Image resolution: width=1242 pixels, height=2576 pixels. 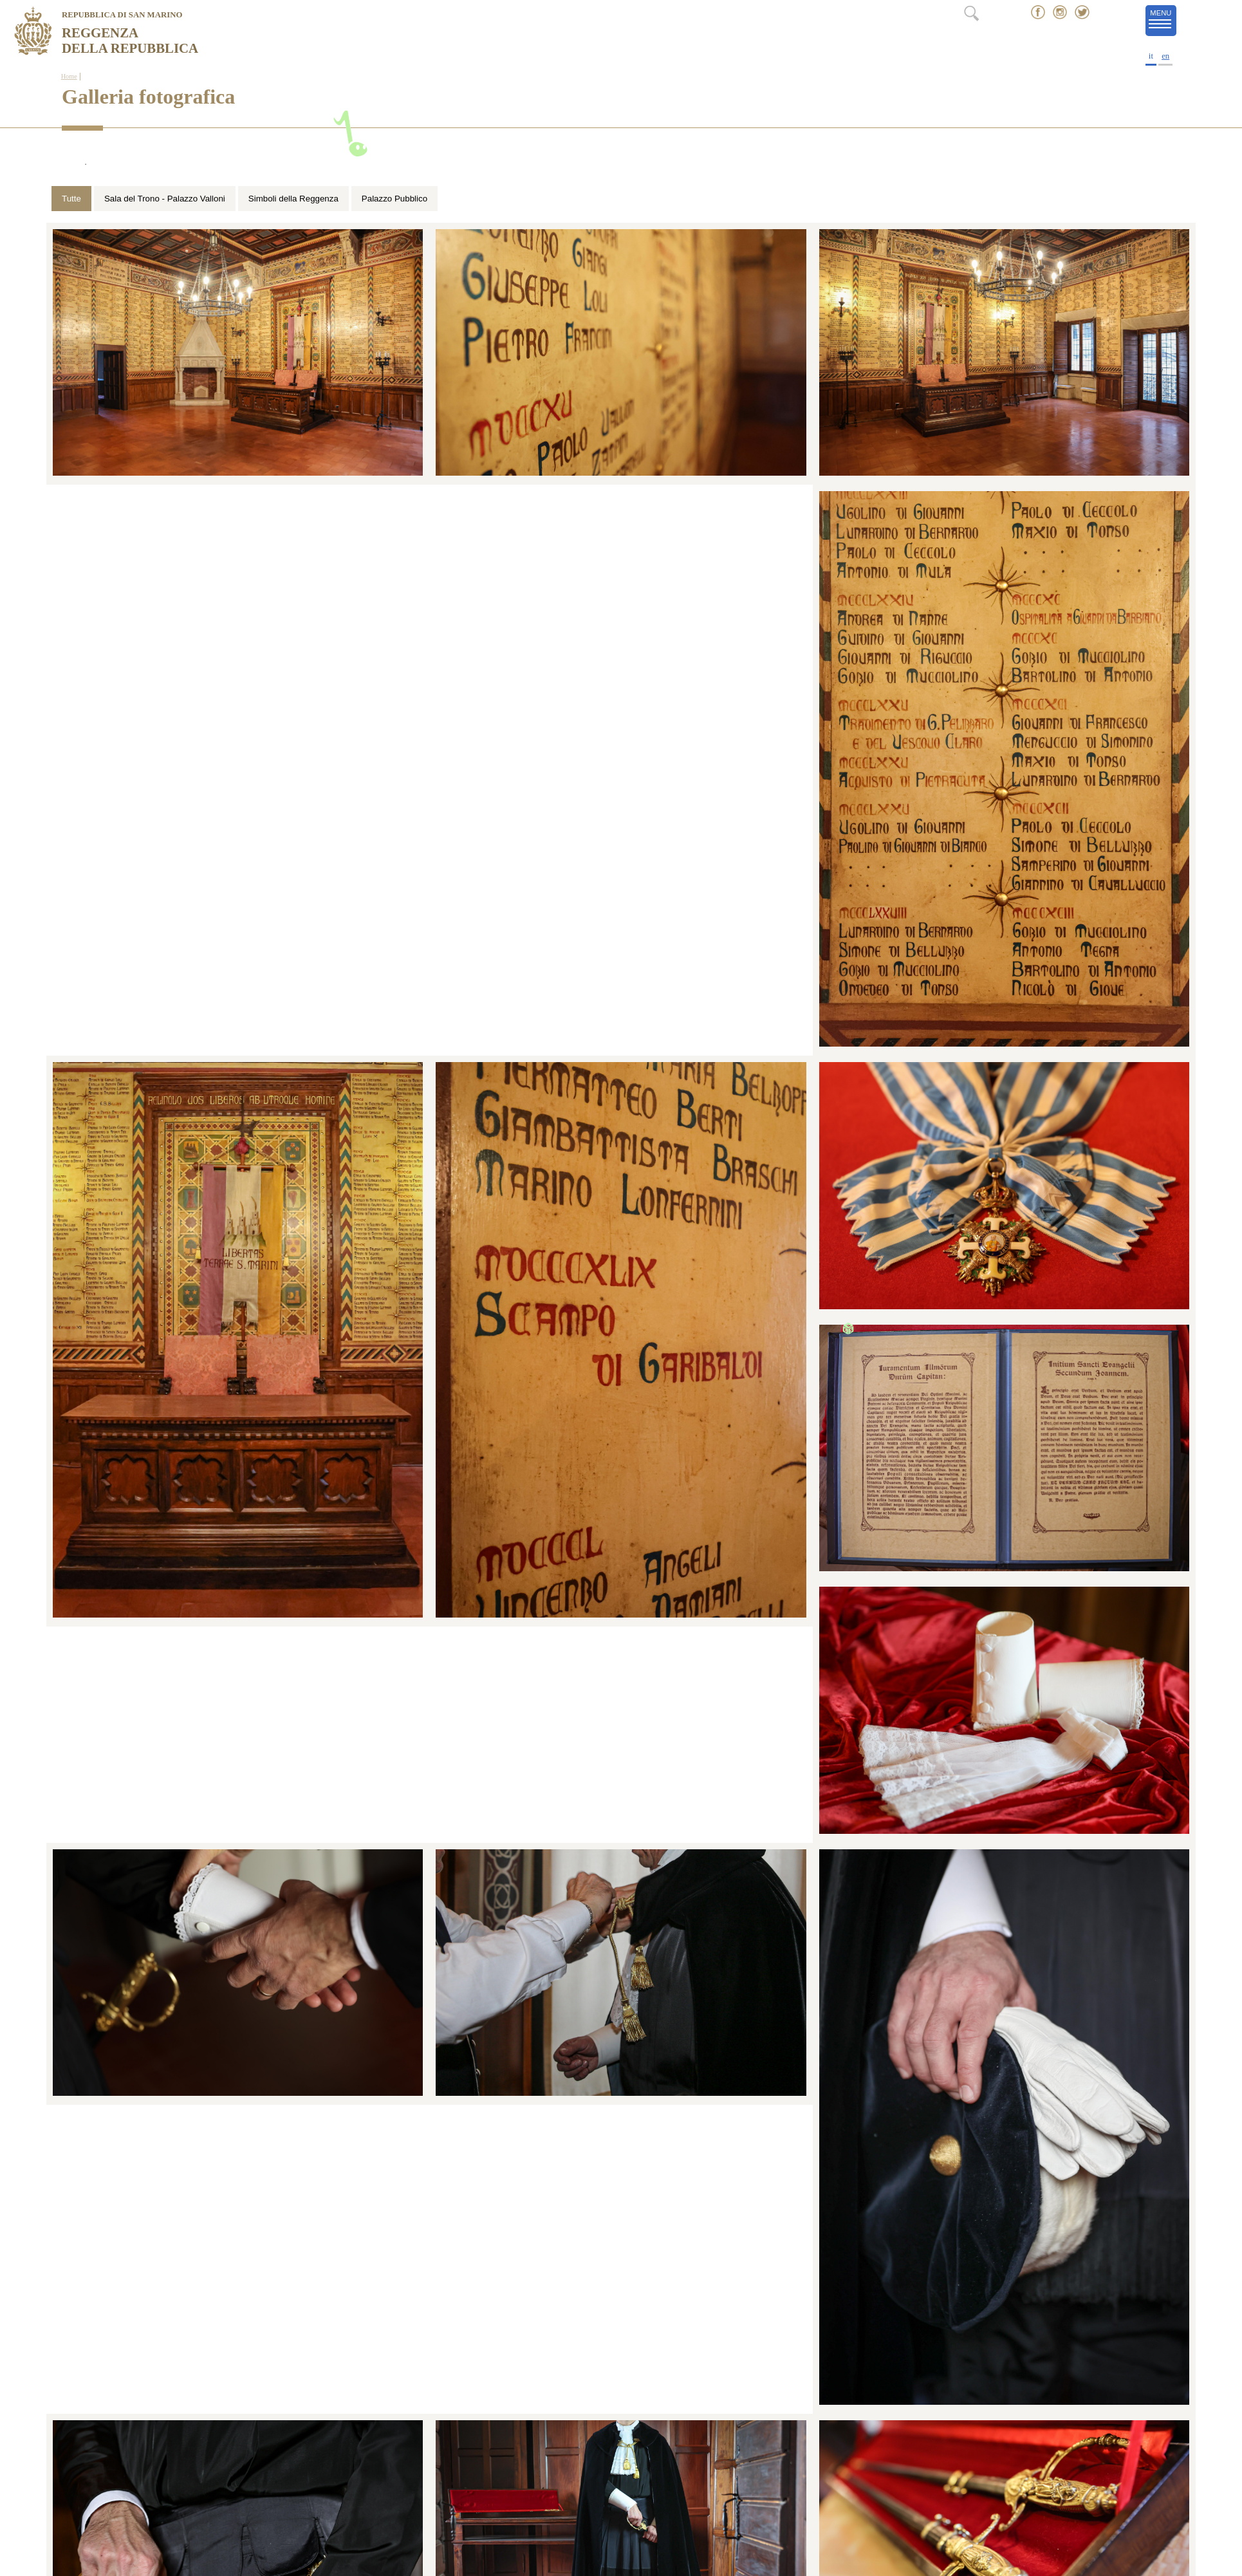 I want to click on access otamatone or novelty instrument sounds, so click(x=351, y=133).